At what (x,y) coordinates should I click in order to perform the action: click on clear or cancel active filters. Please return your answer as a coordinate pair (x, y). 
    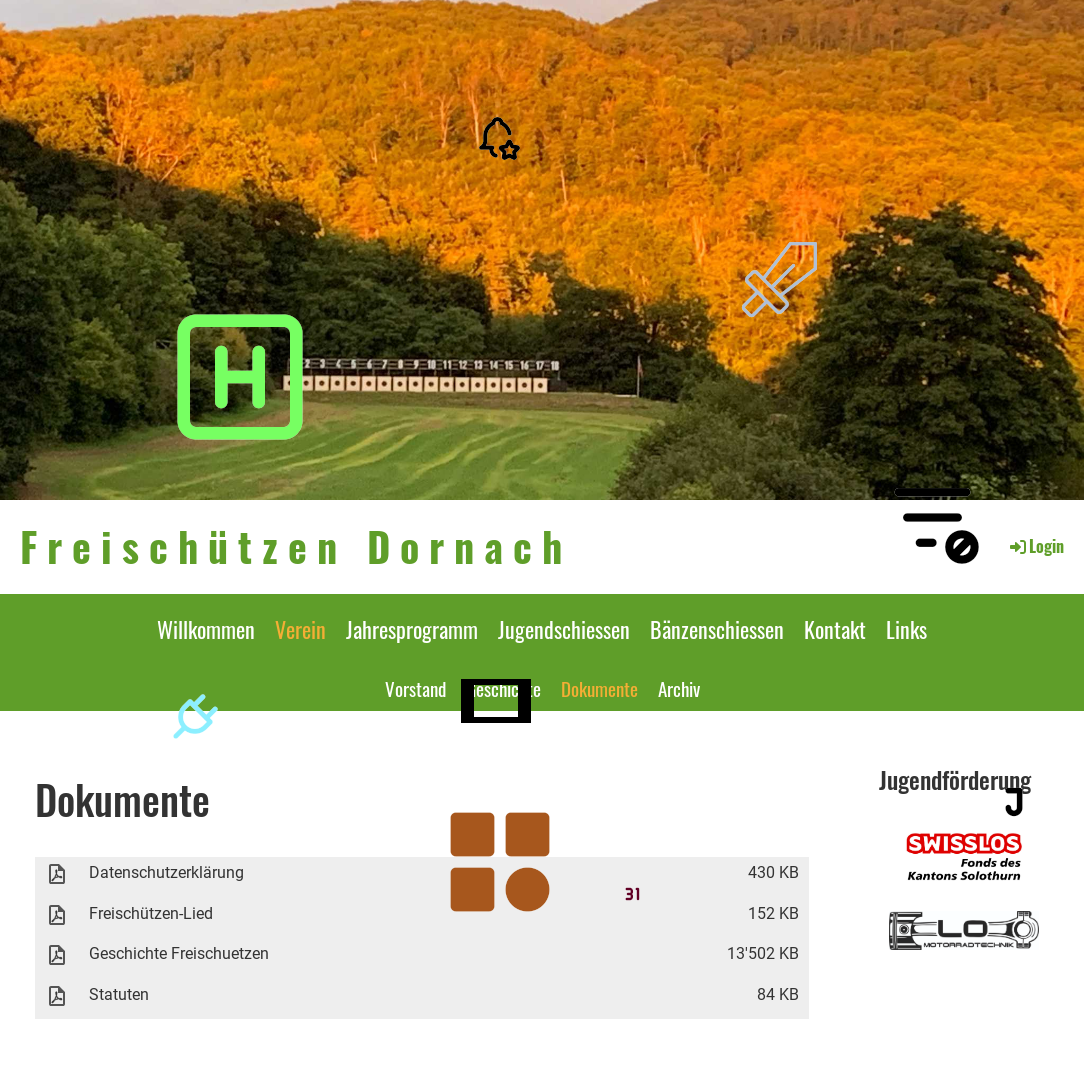
    Looking at the image, I should click on (932, 517).